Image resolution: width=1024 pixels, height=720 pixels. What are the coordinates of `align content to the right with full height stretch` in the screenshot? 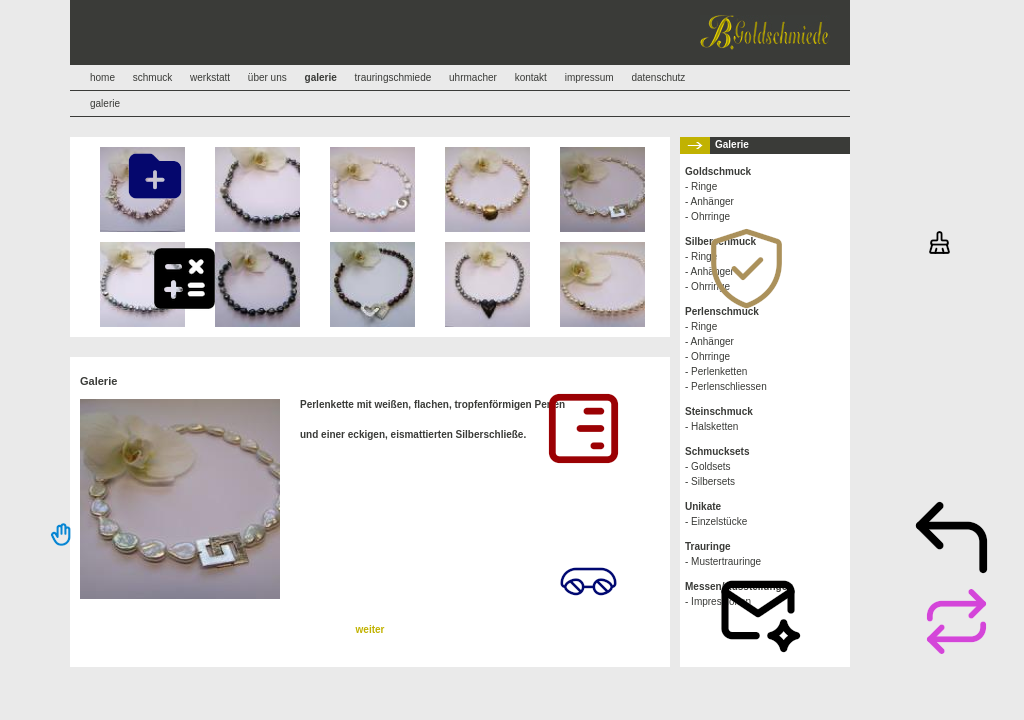 It's located at (583, 428).